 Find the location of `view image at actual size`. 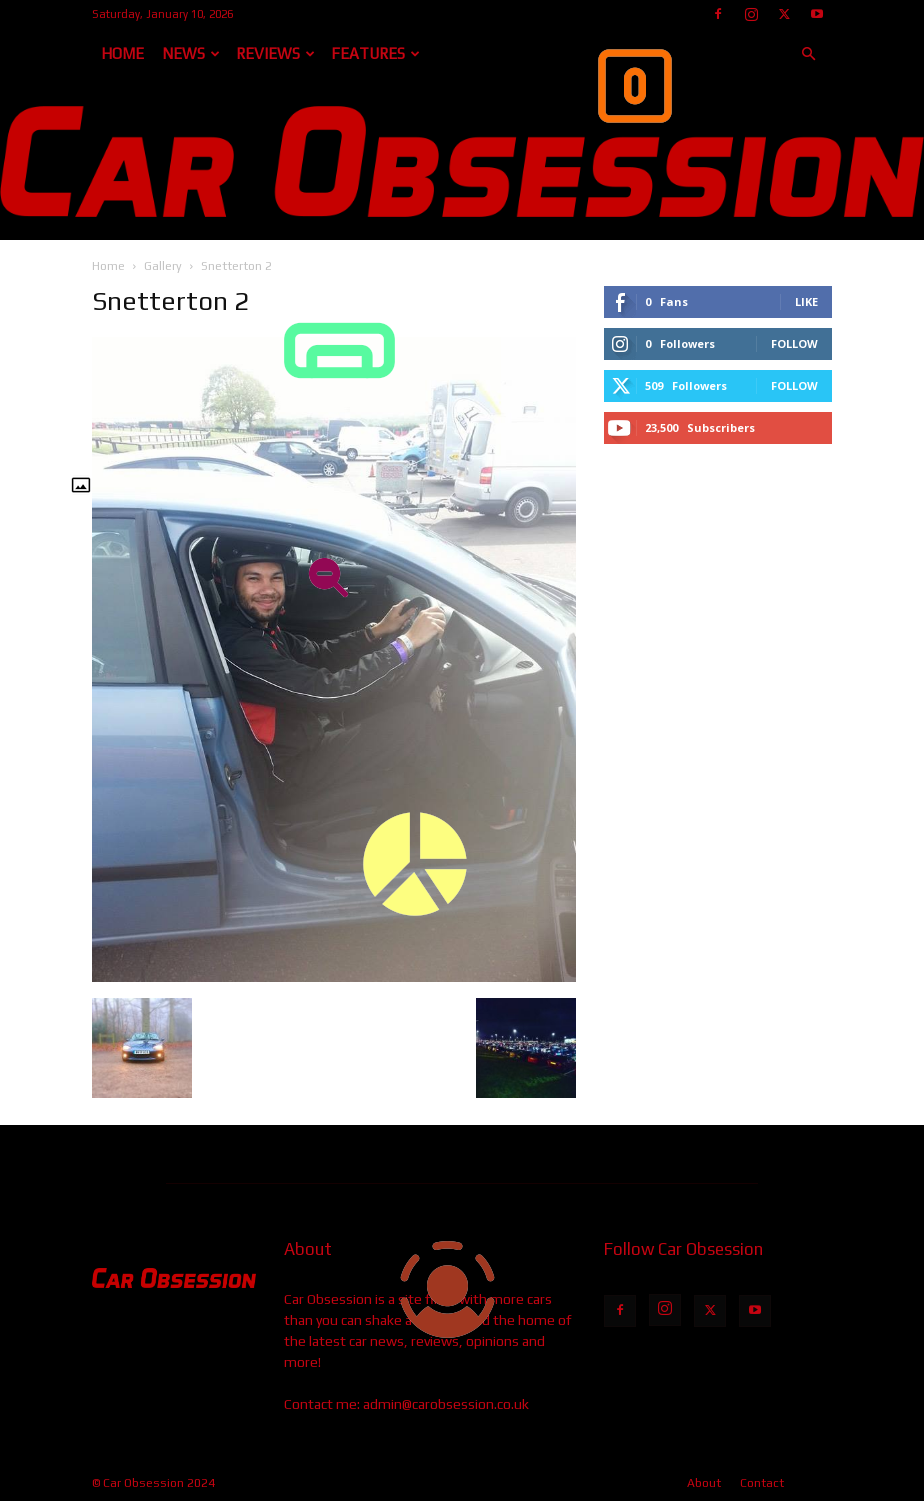

view image at actual size is located at coordinates (81, 485).